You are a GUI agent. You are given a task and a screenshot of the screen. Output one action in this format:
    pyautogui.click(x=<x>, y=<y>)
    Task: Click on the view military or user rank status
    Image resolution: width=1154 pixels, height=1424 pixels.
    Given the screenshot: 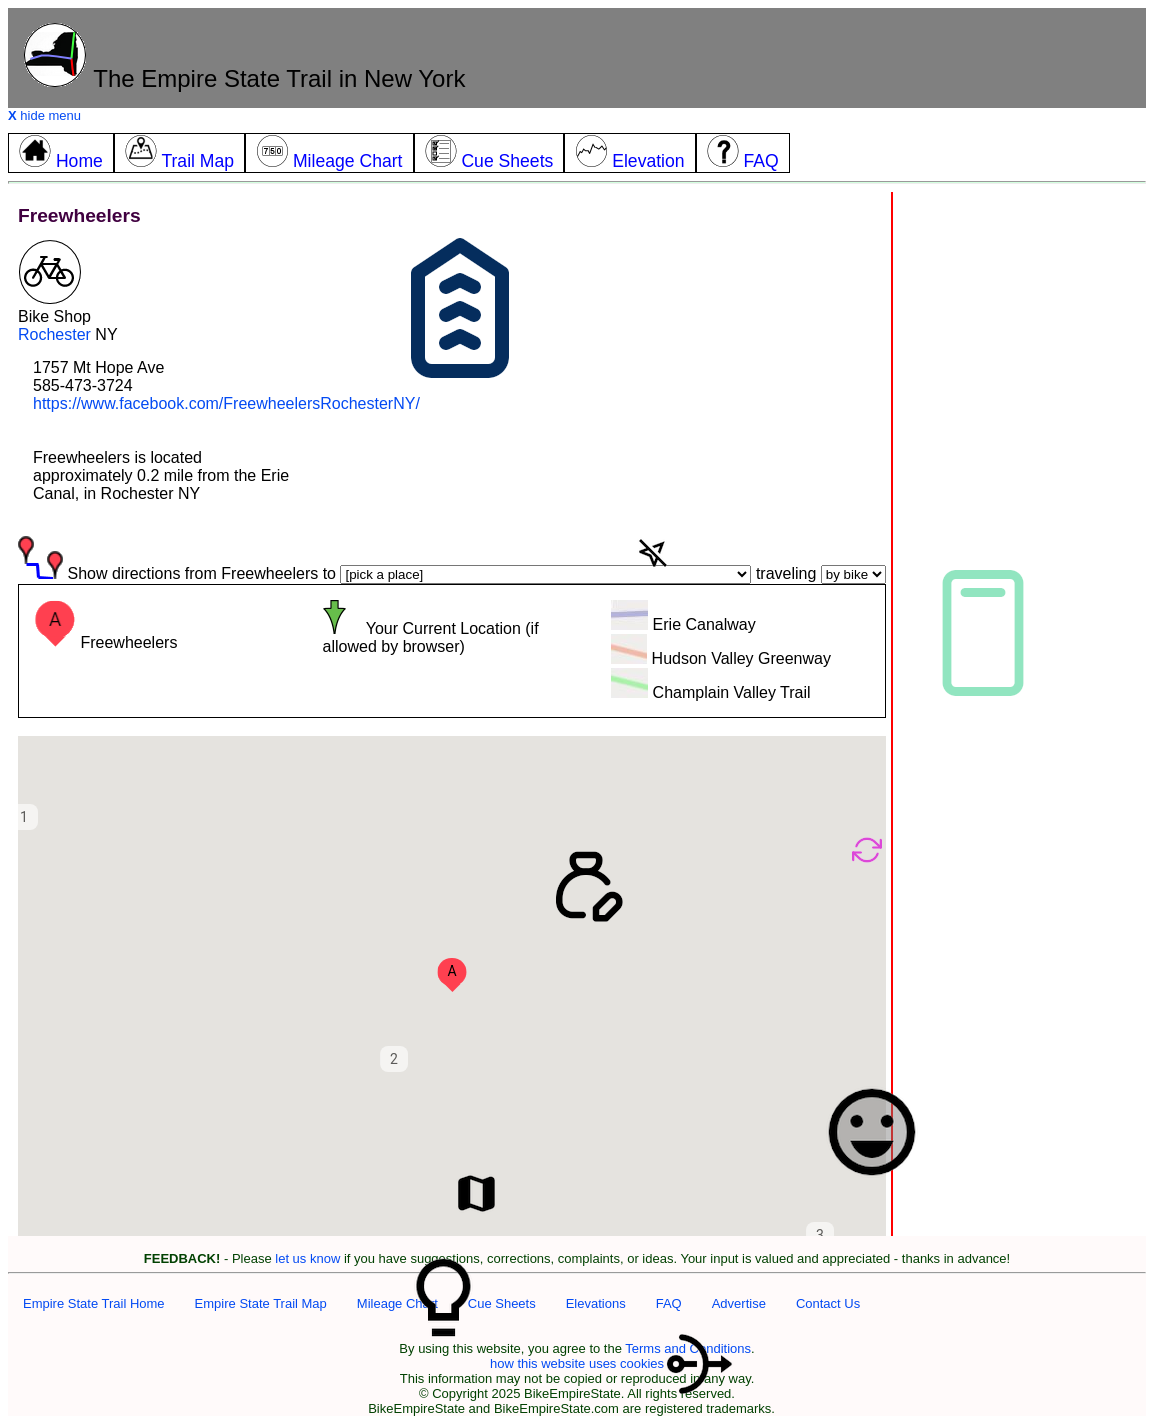 What is the action you would take?
    pyautogui.click(x=460, y=308)
    